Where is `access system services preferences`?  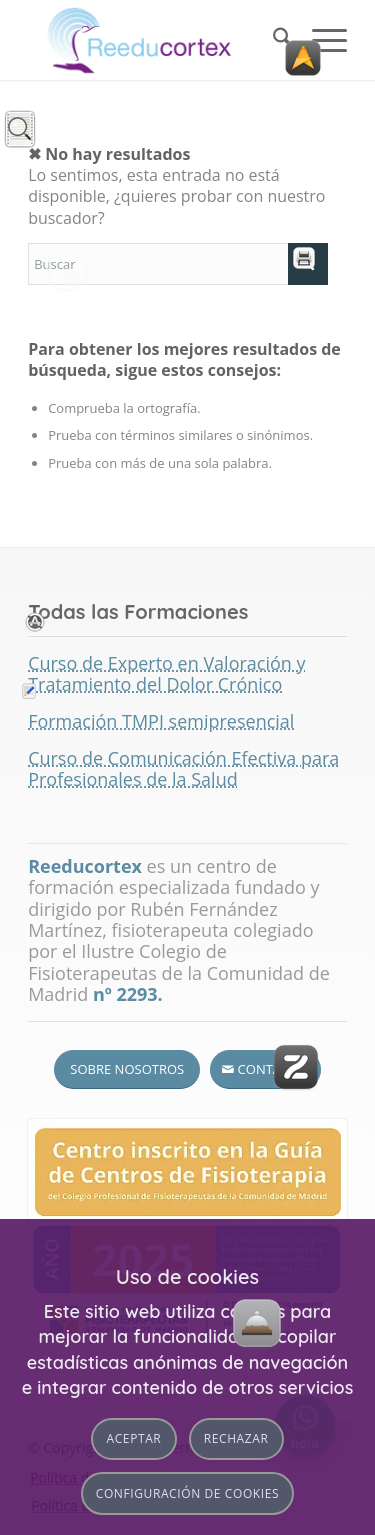 access system services preferences is located at coordinates (257, 1324).